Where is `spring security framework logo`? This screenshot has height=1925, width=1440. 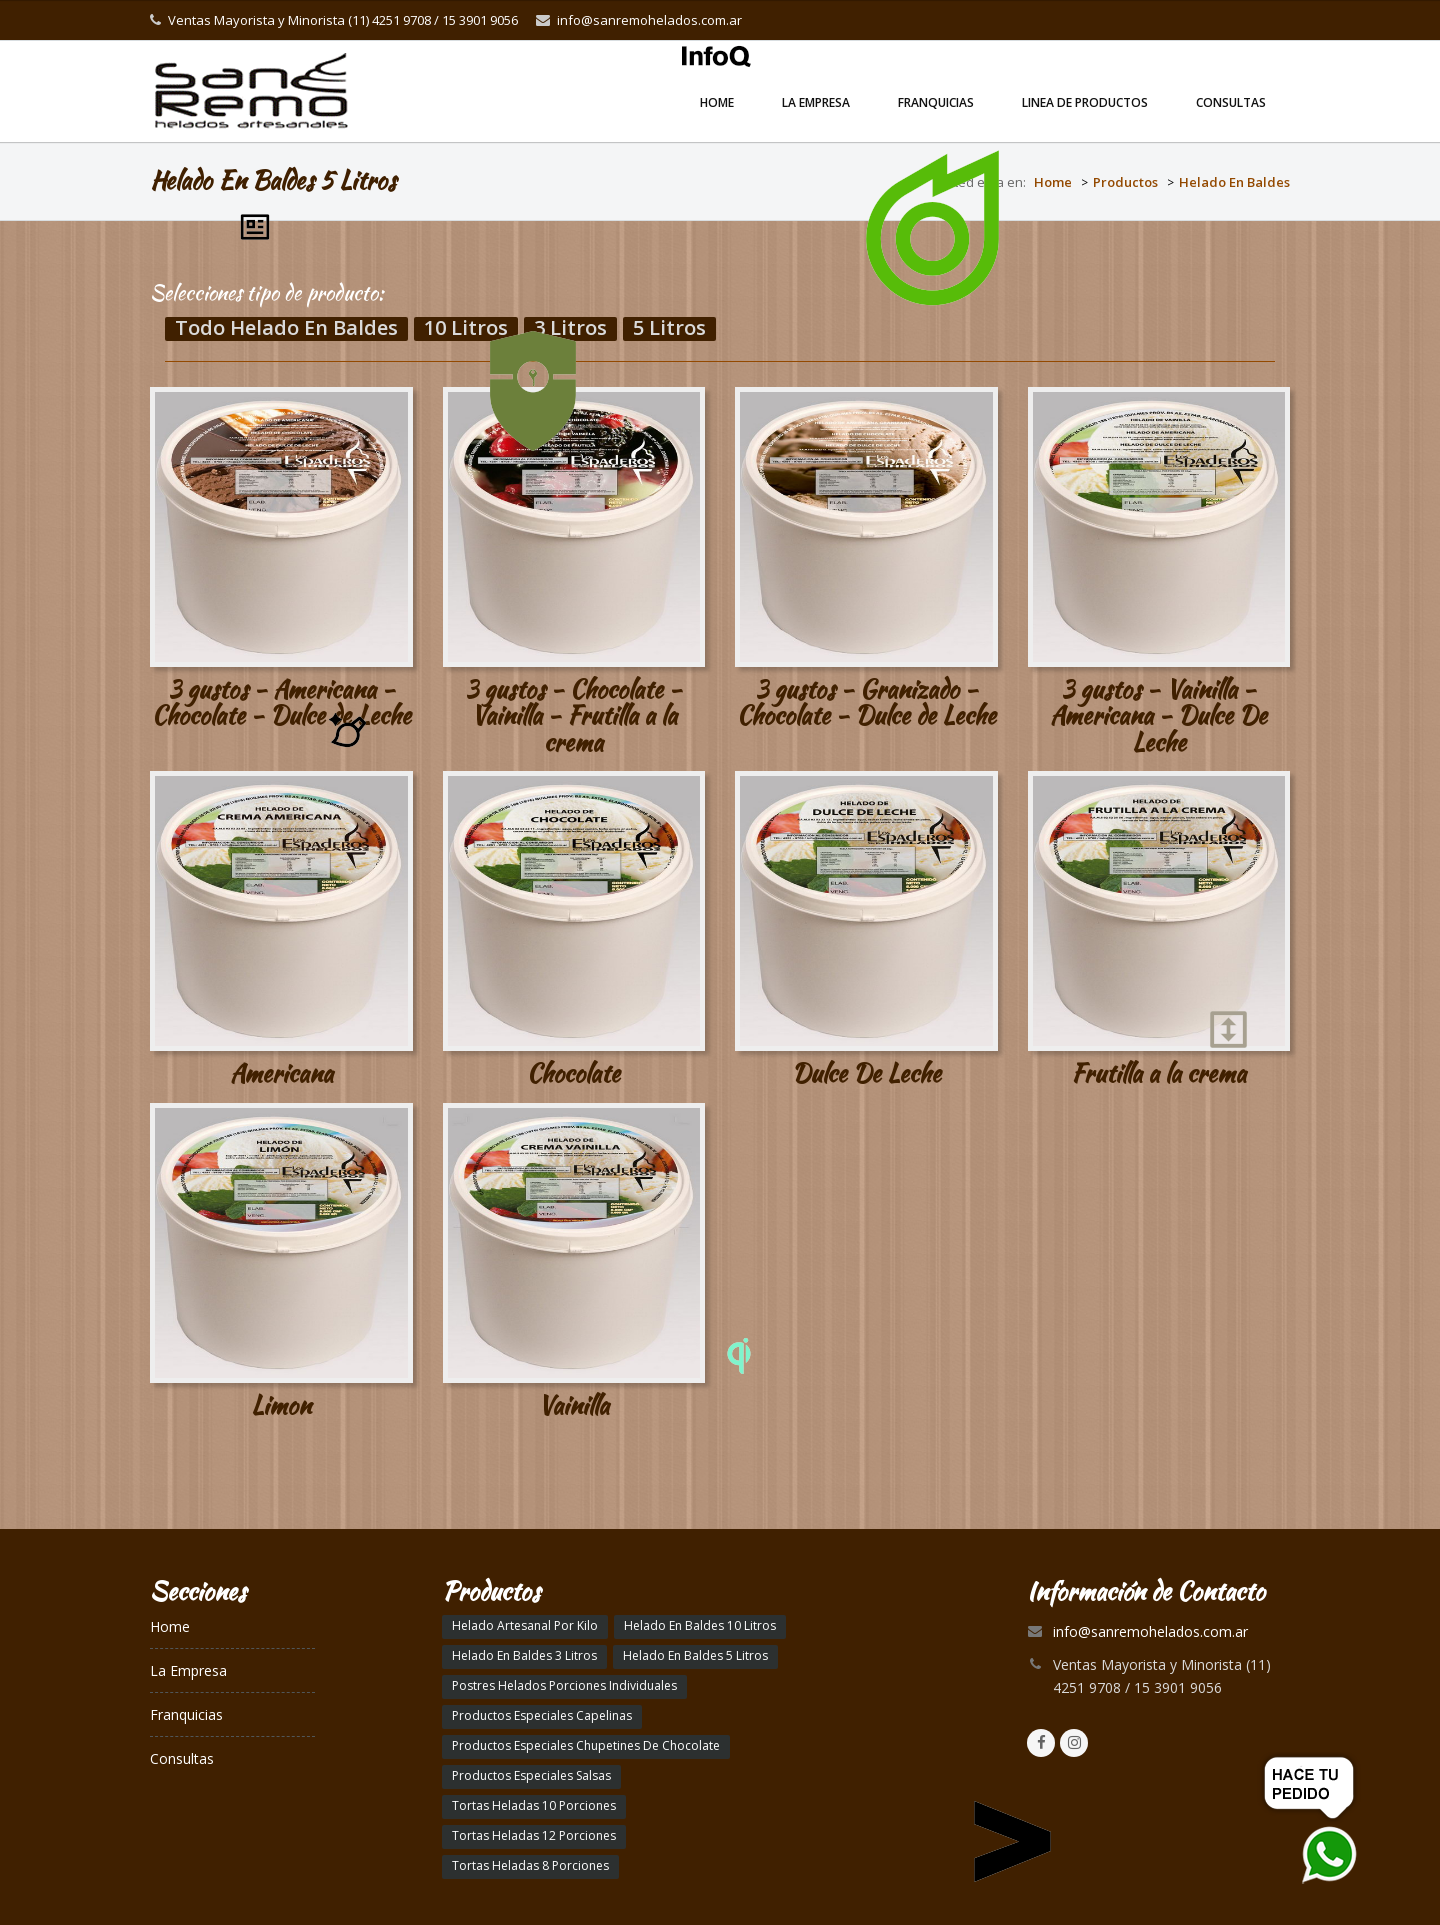
spring security framework logo is located at coordinates (533, 391).